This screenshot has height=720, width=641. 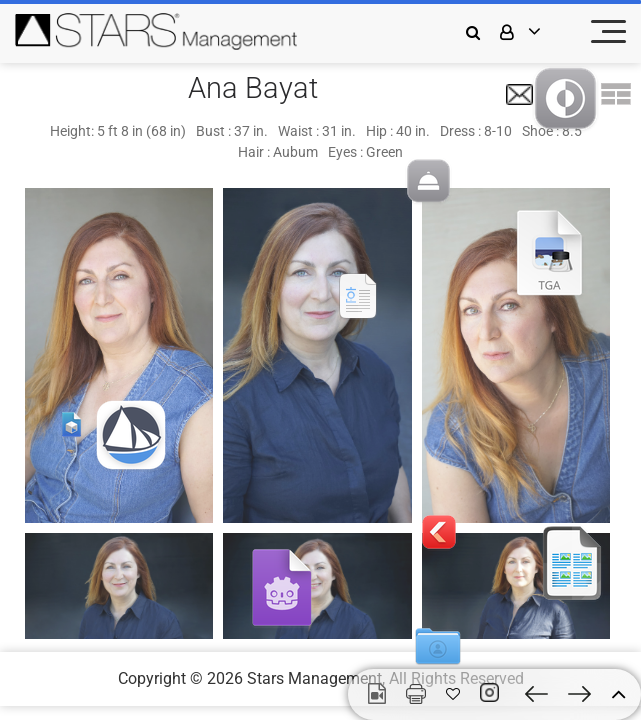 What do you see at coordinates (572, 563) in the screenshot?
I see `open an opendocument master document file` at bounding box center [572, 563].